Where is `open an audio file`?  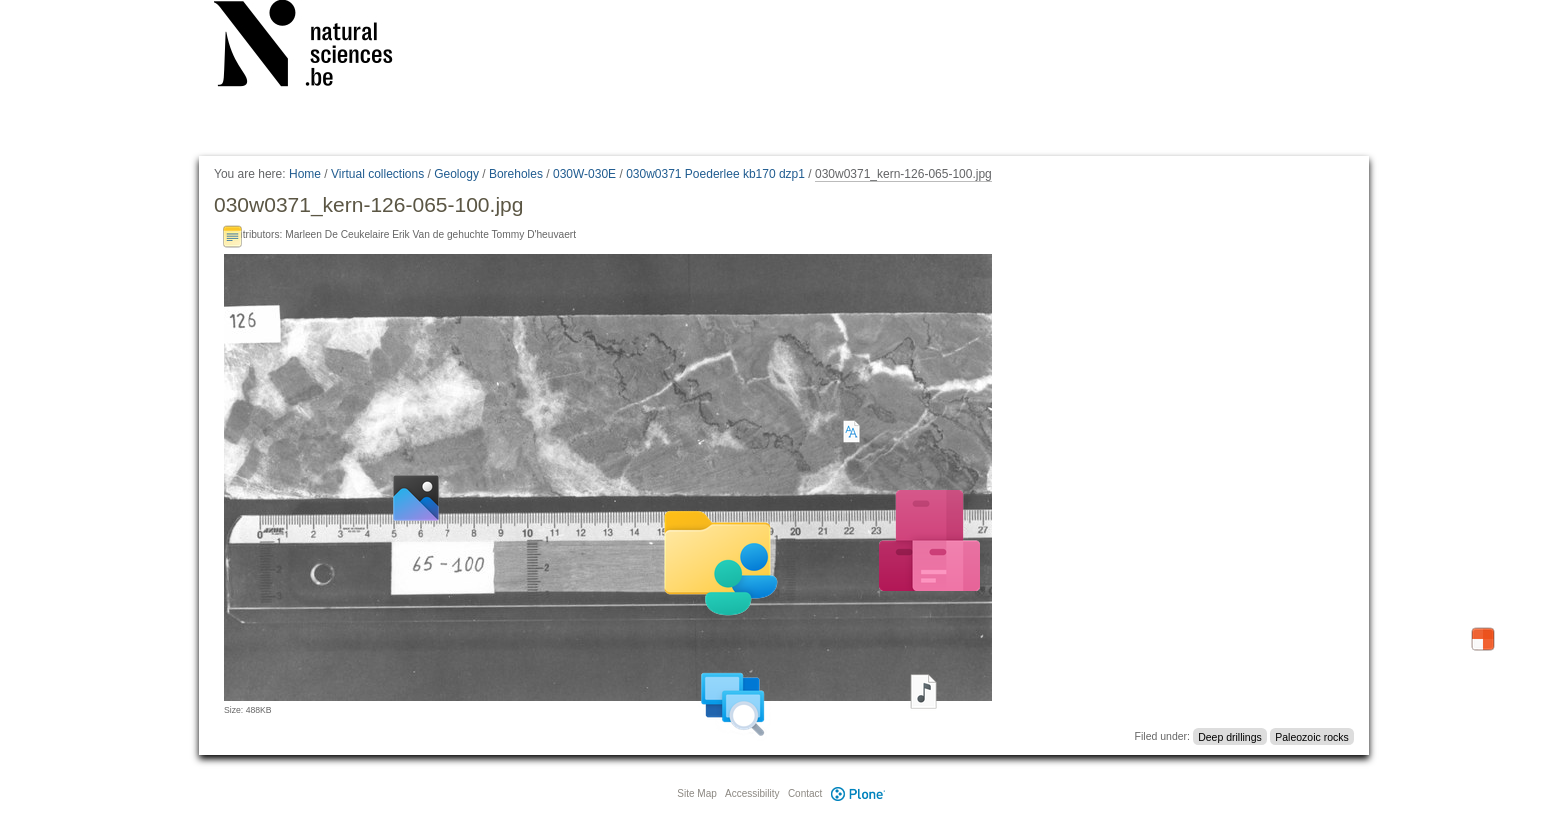 open an audio file is located at coordinates (923, 691).